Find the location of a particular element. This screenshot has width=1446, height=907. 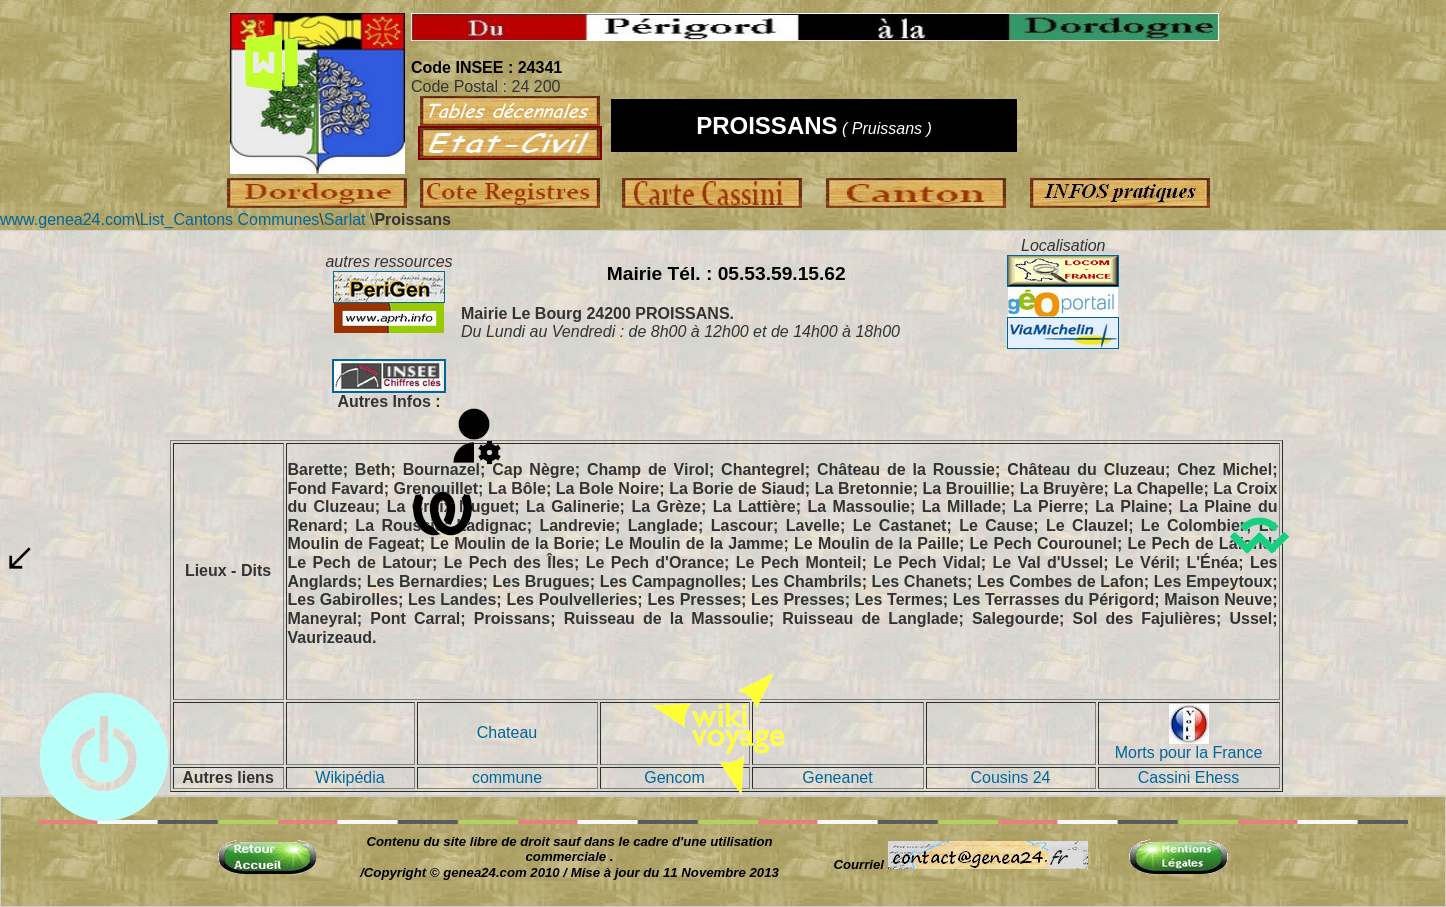

connect your crypto wallet via WalletConnect is located at coordinates (1259, 535).